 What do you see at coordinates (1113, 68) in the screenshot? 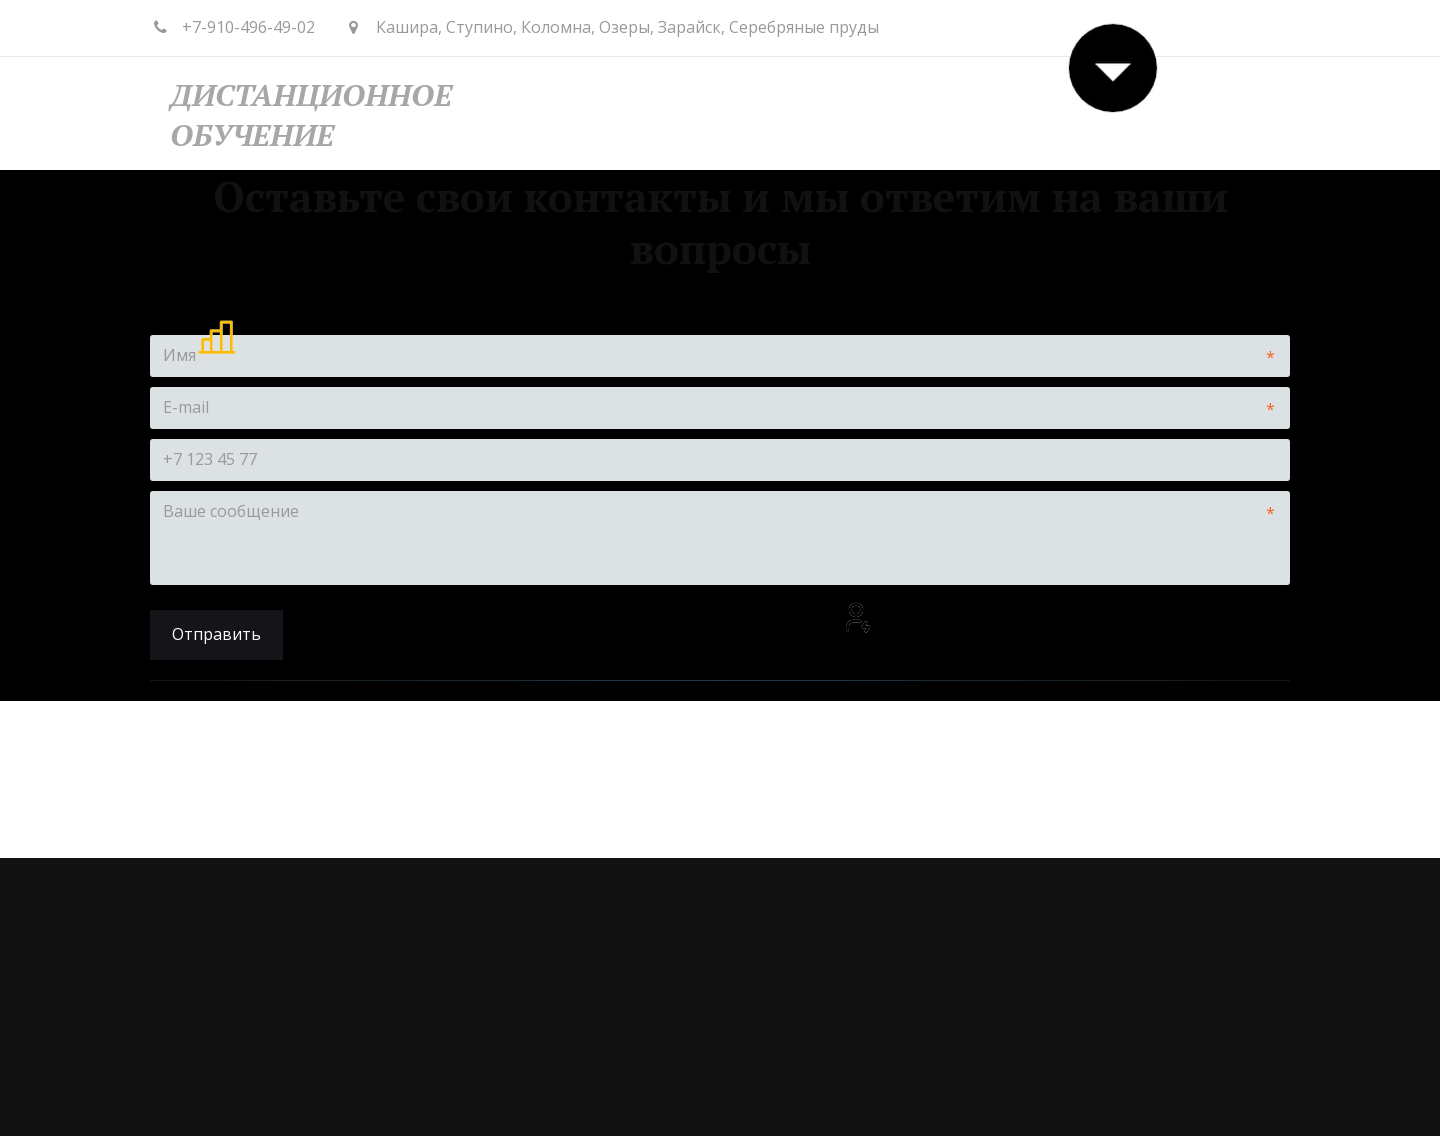
I see `tap to expand dropdown menu` at bounding box center [1113, 68].